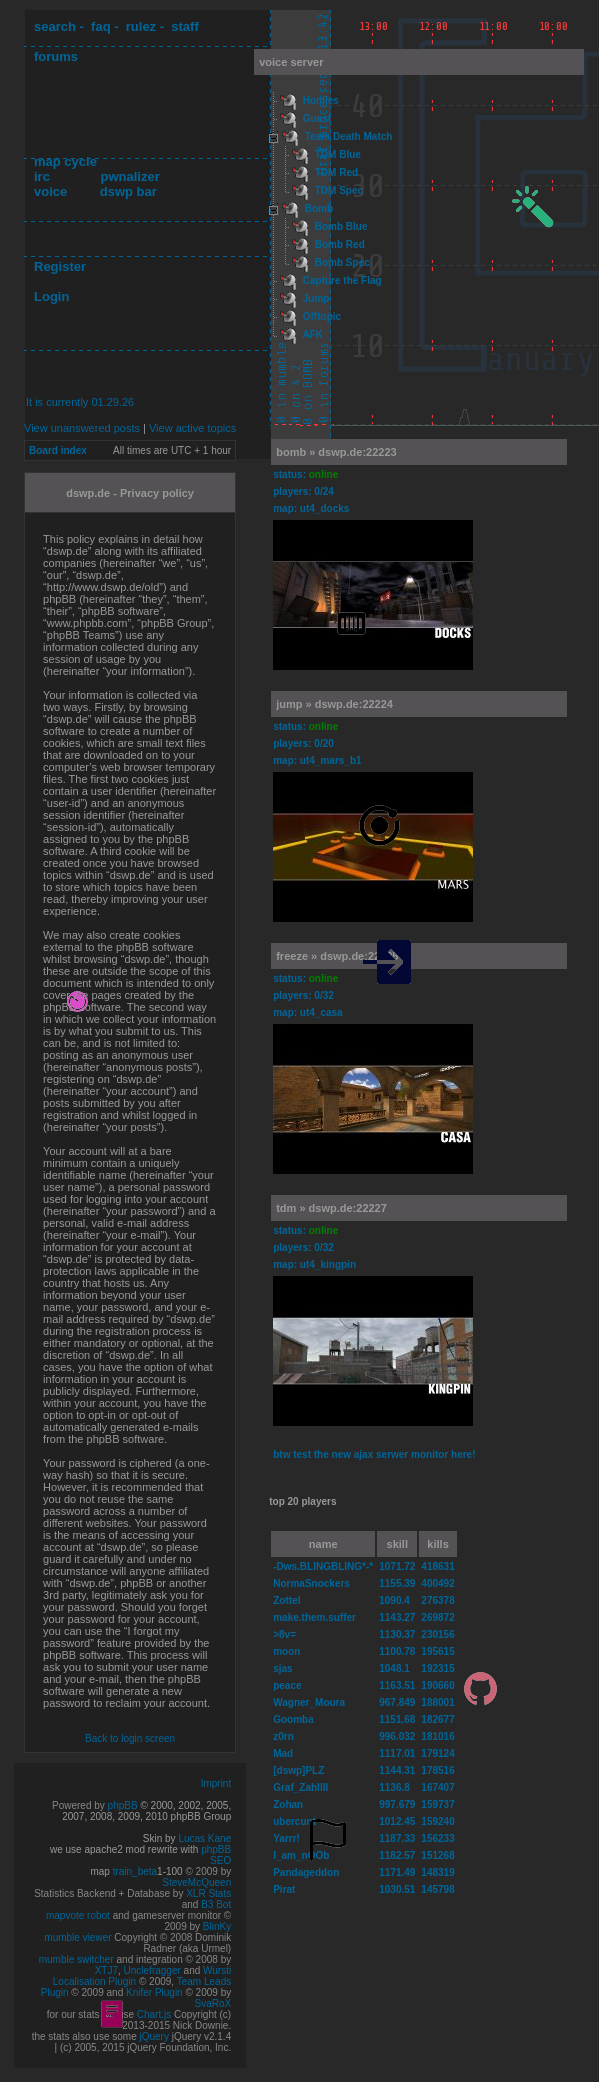 This screenshot has height=2082, width=599. Describe the element at coordinates (351, 623) in the screenshot. I see `scan a barcode` at that location.